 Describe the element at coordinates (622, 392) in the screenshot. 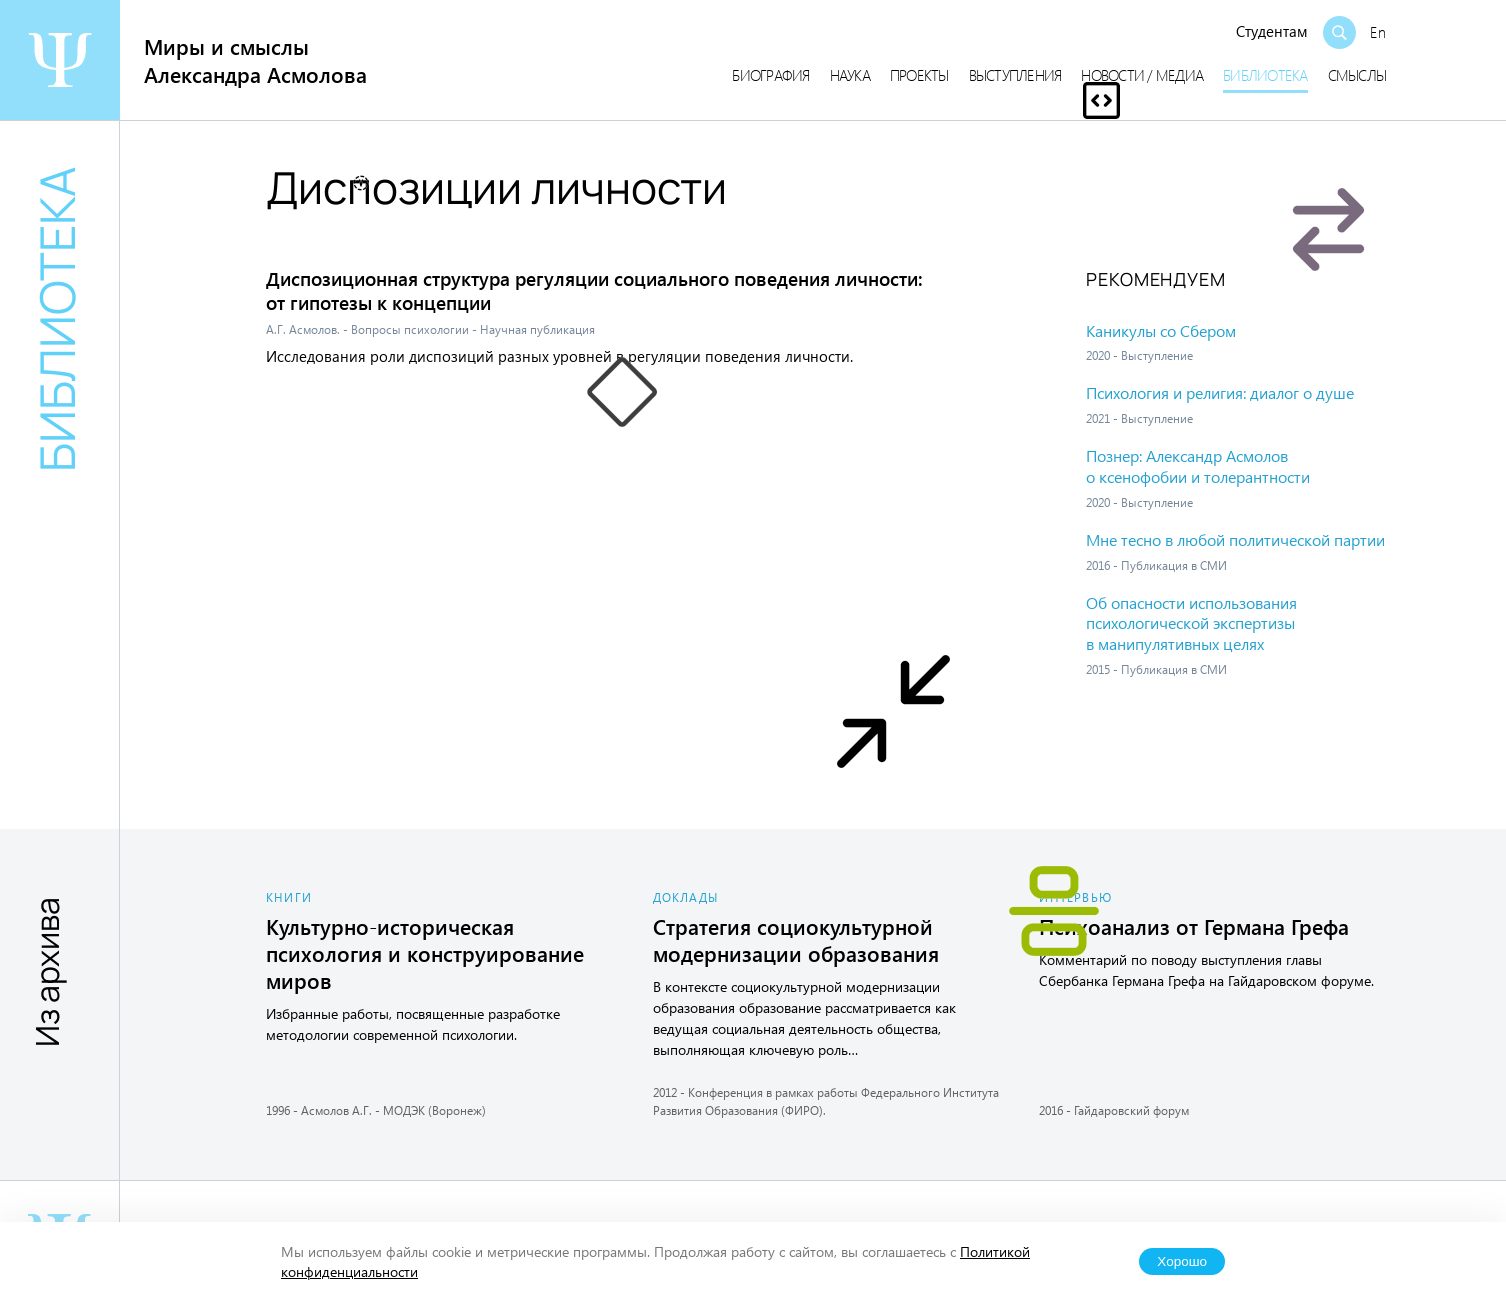

I see `indicates premium or pro feature` at that location.